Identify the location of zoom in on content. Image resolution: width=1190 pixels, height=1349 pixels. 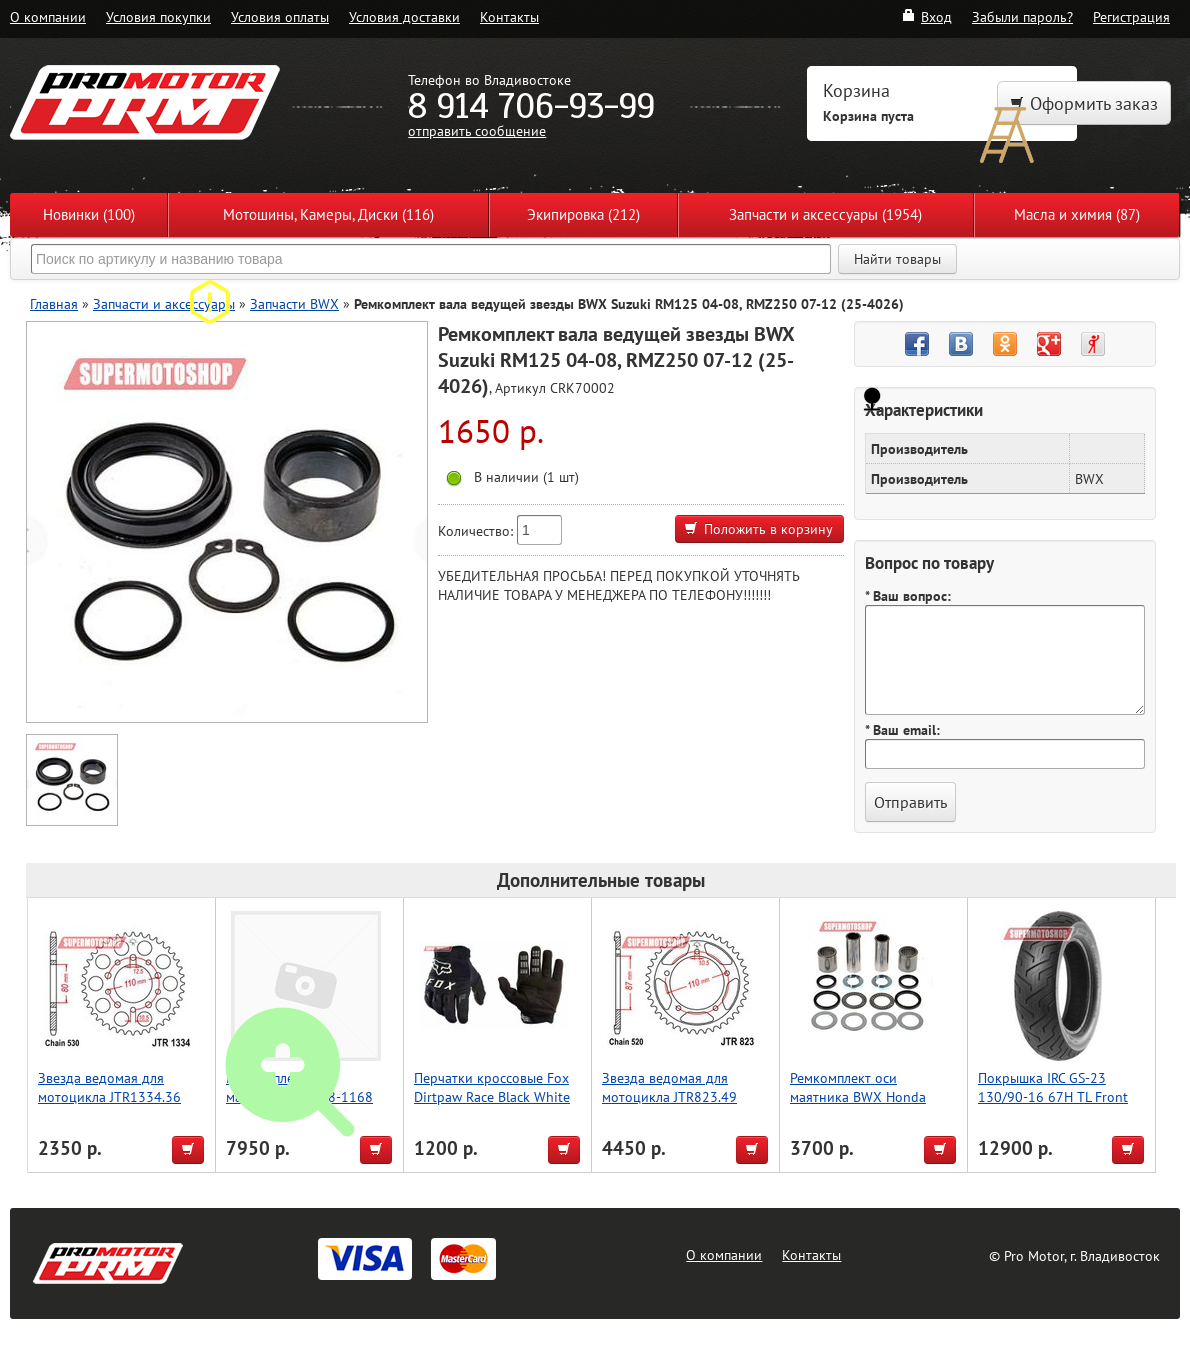
(290, 1072).